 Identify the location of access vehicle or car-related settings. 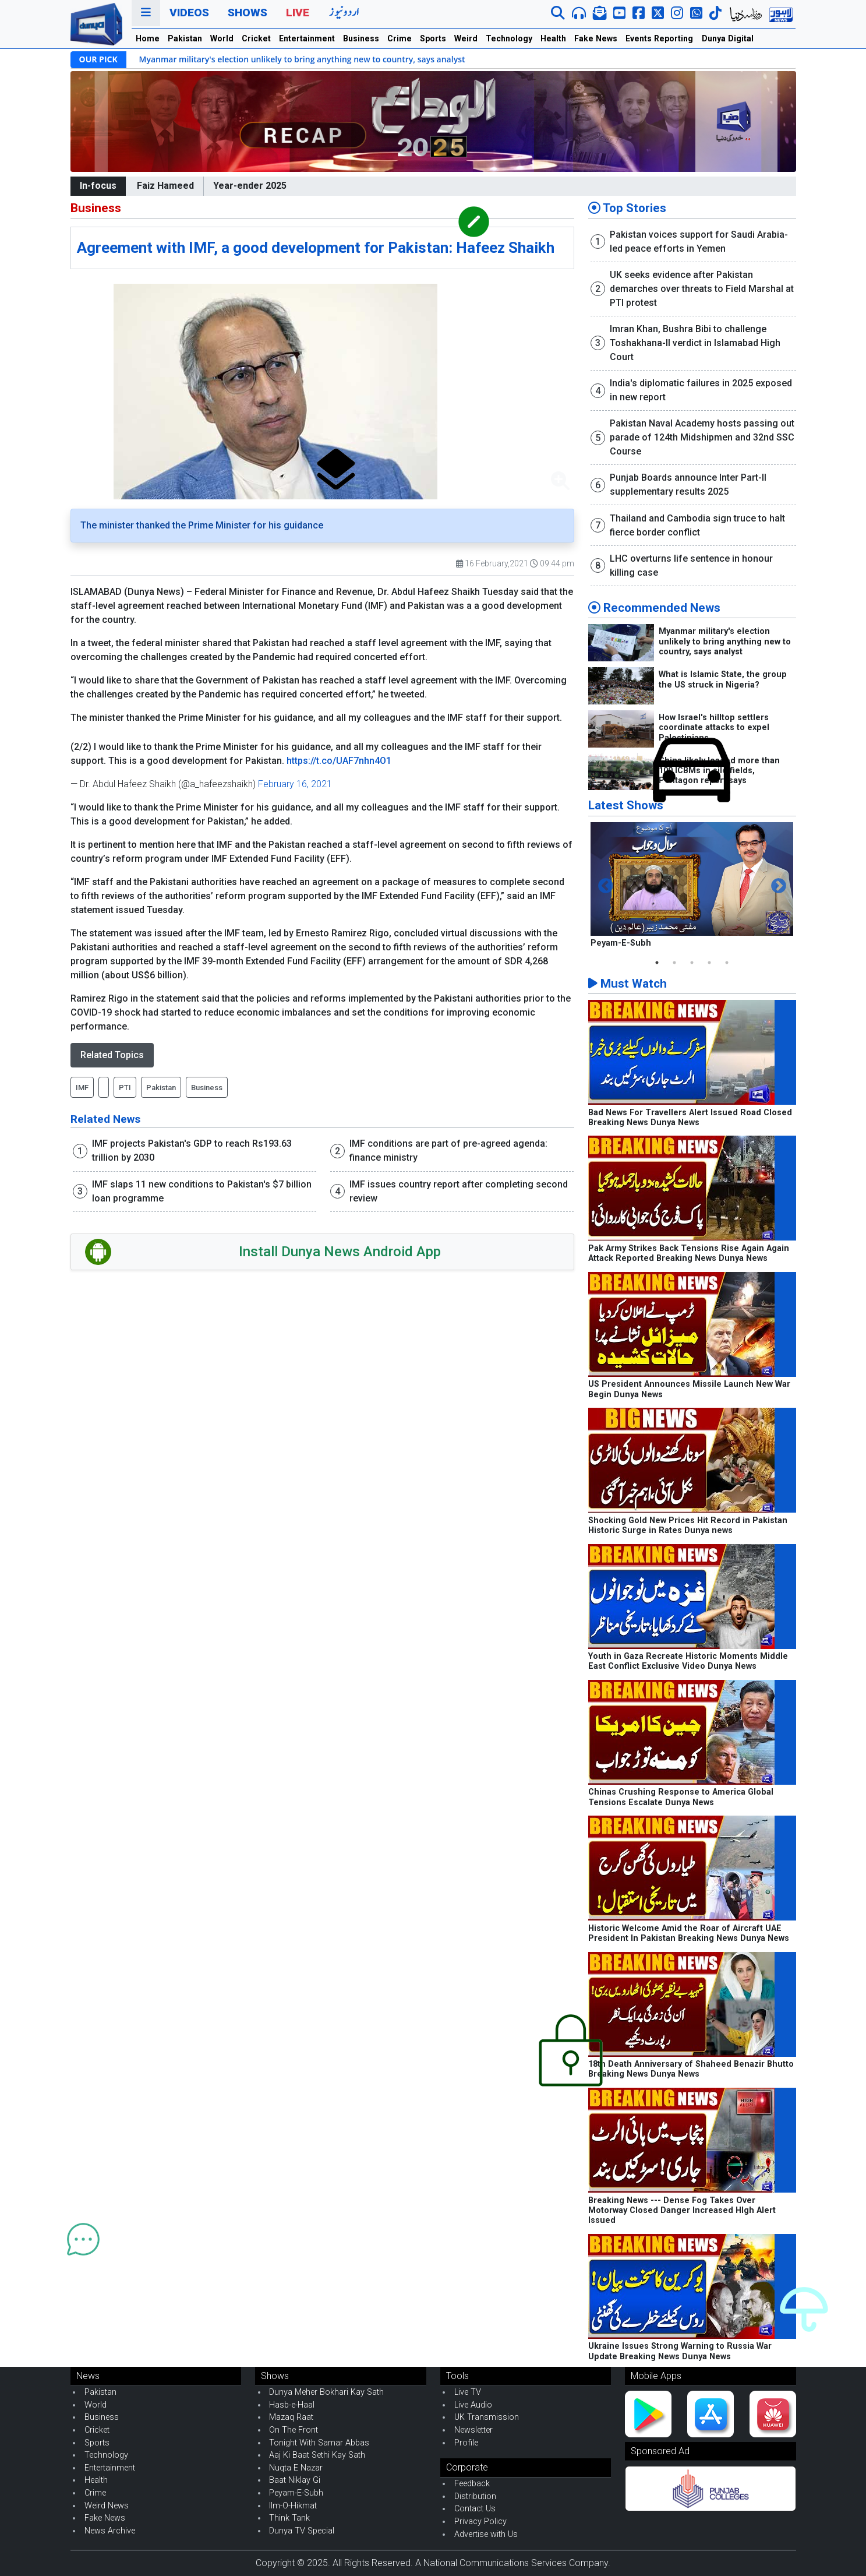
(691, 770).